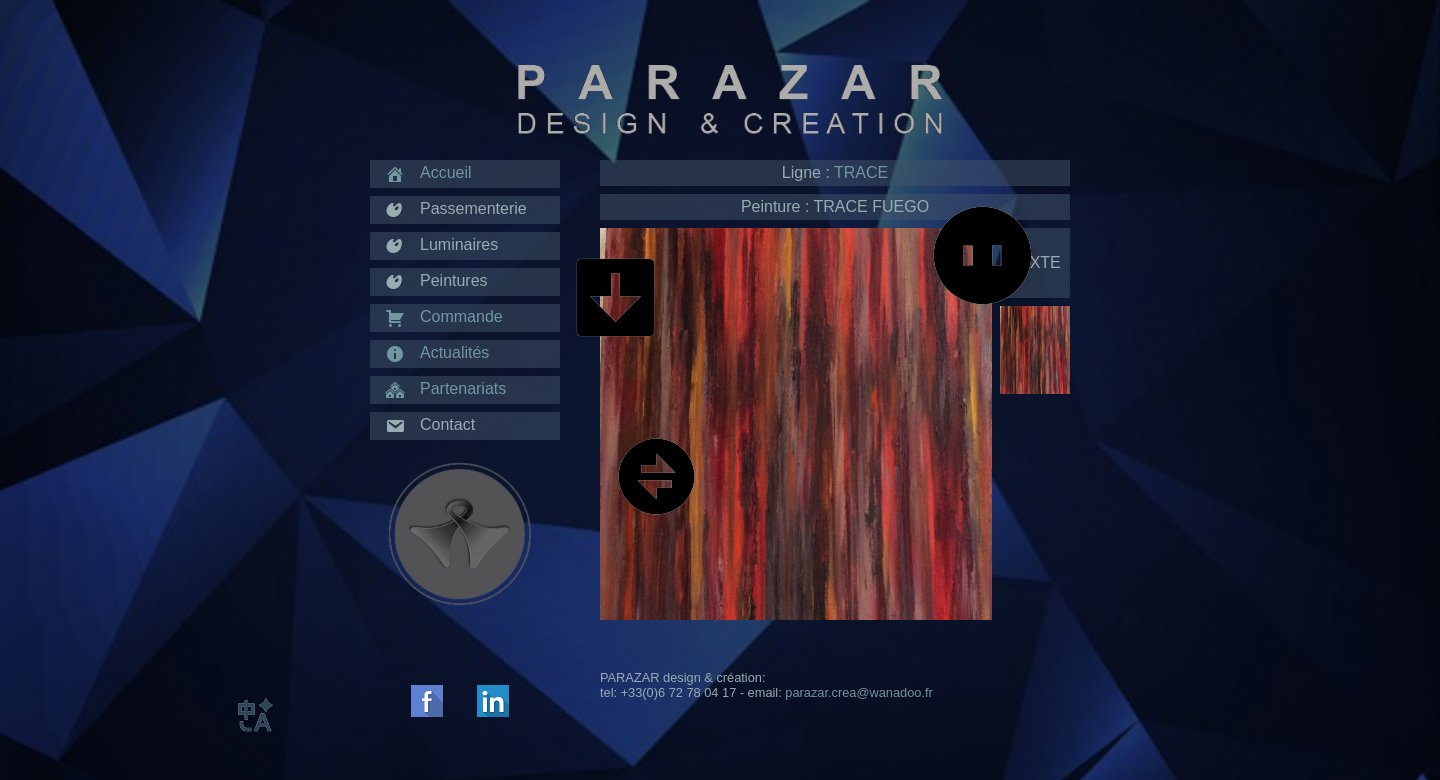 This screenshot has width=1440, height=780. I want to click on translate text using AI, so click(254, 716).